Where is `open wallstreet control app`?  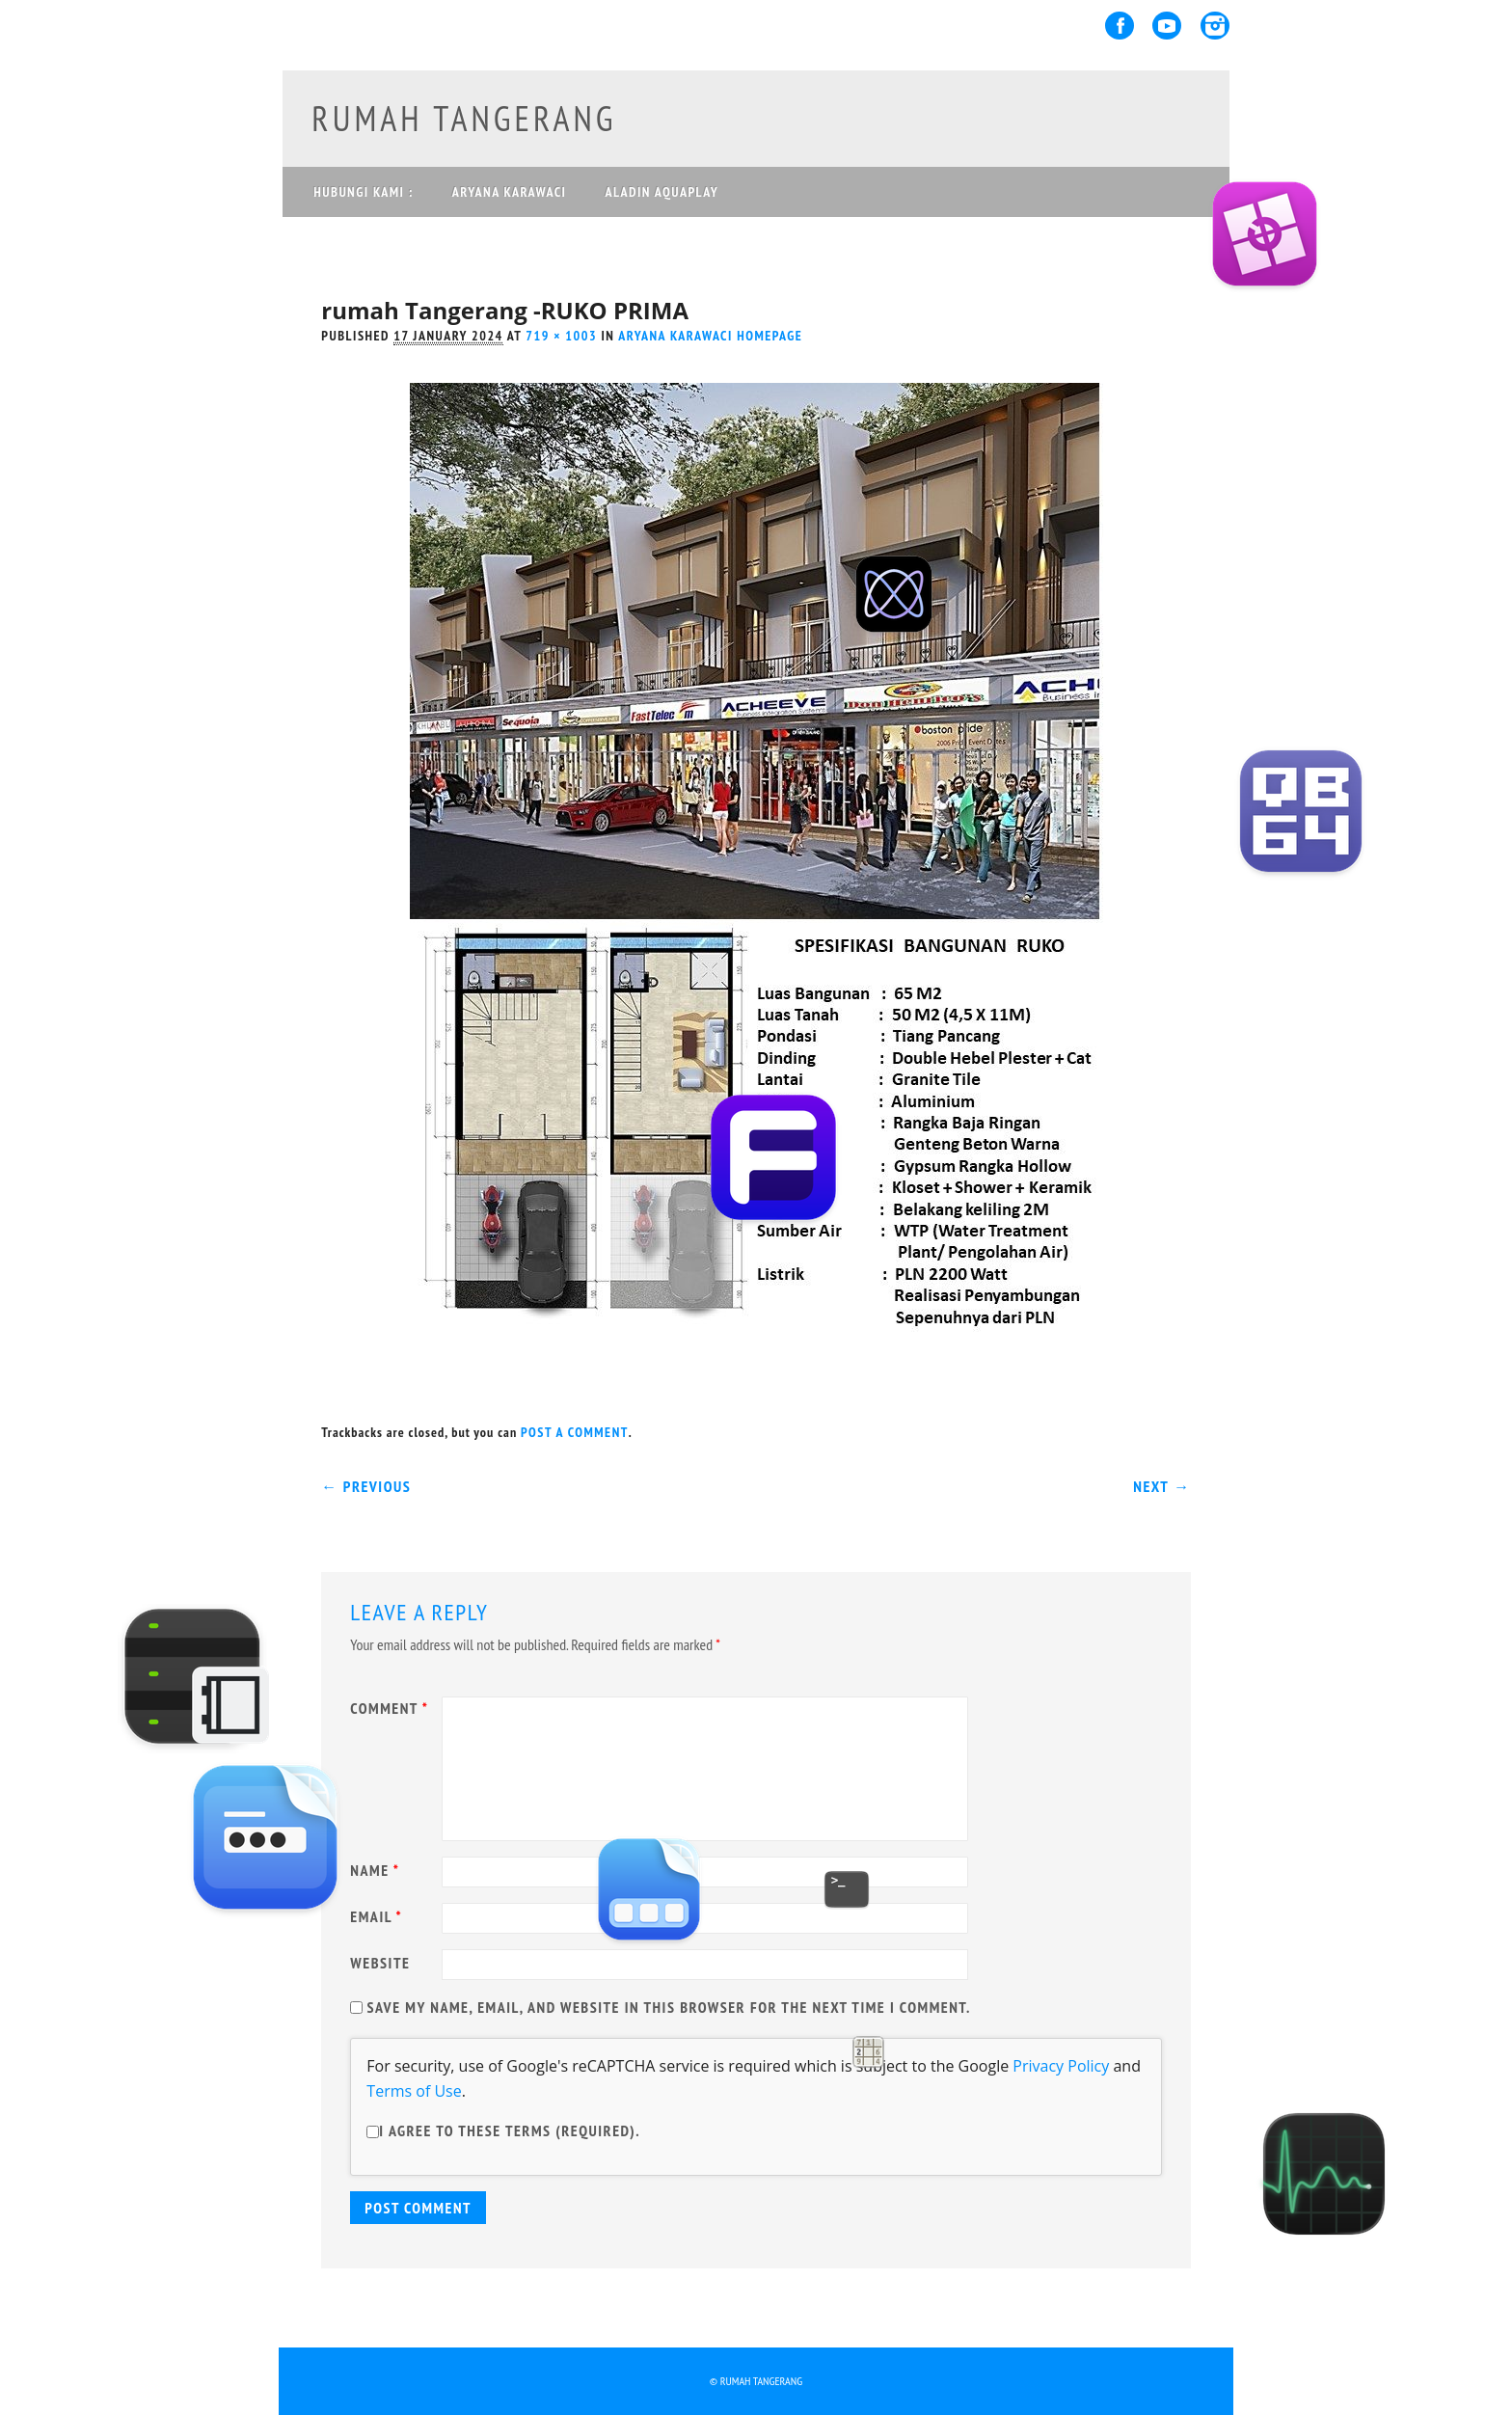
open wallstreet control app is located at coordinates (1264, 233).